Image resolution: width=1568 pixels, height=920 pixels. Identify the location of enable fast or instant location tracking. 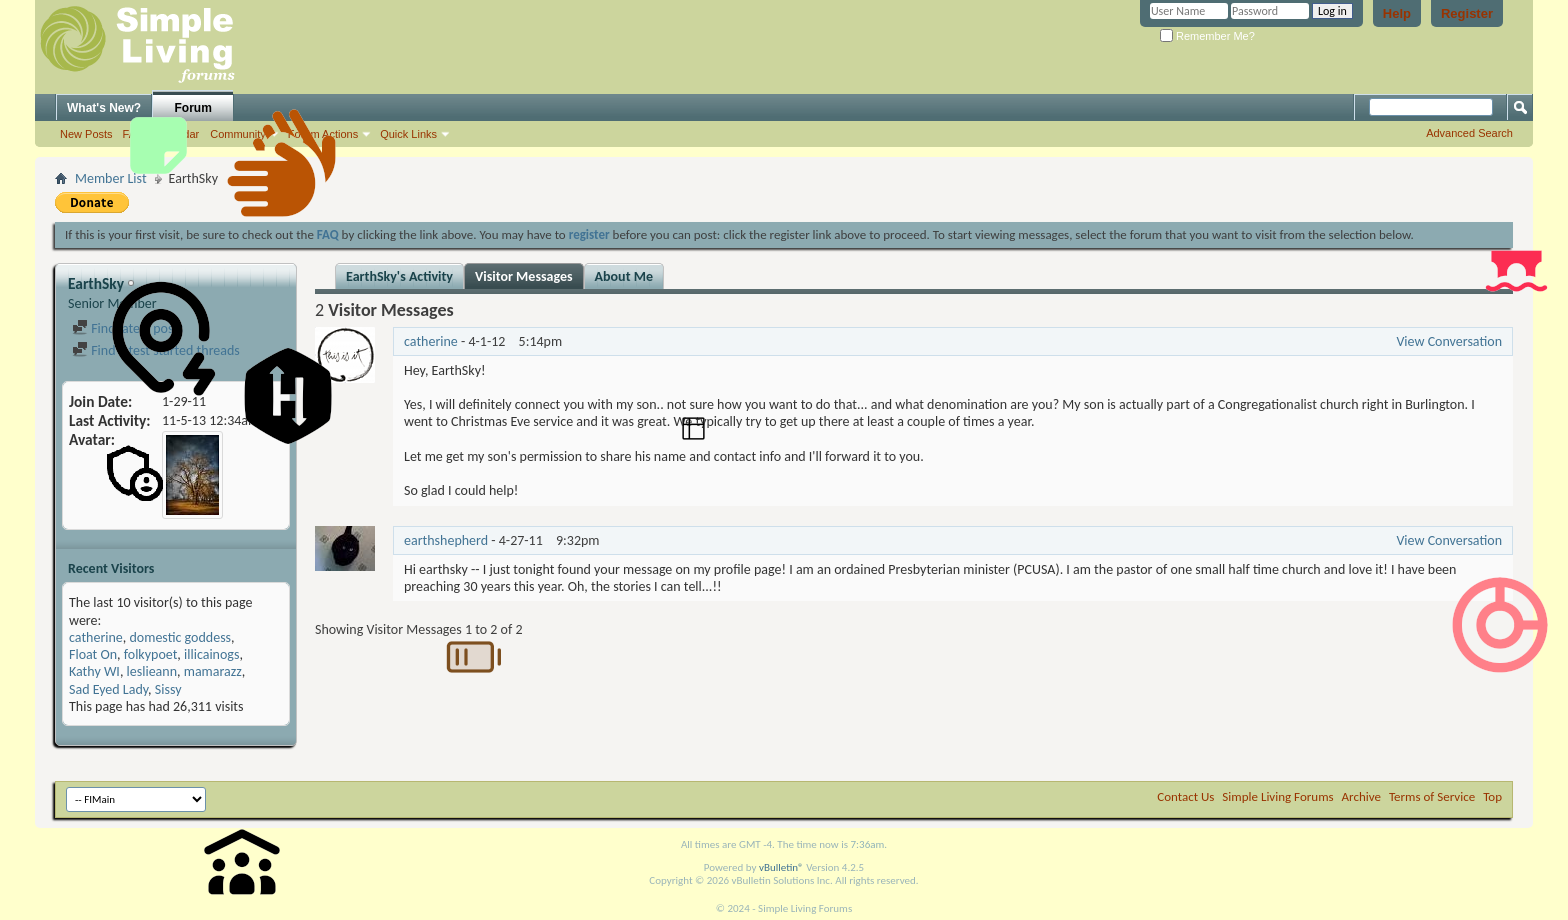
(161, 336).